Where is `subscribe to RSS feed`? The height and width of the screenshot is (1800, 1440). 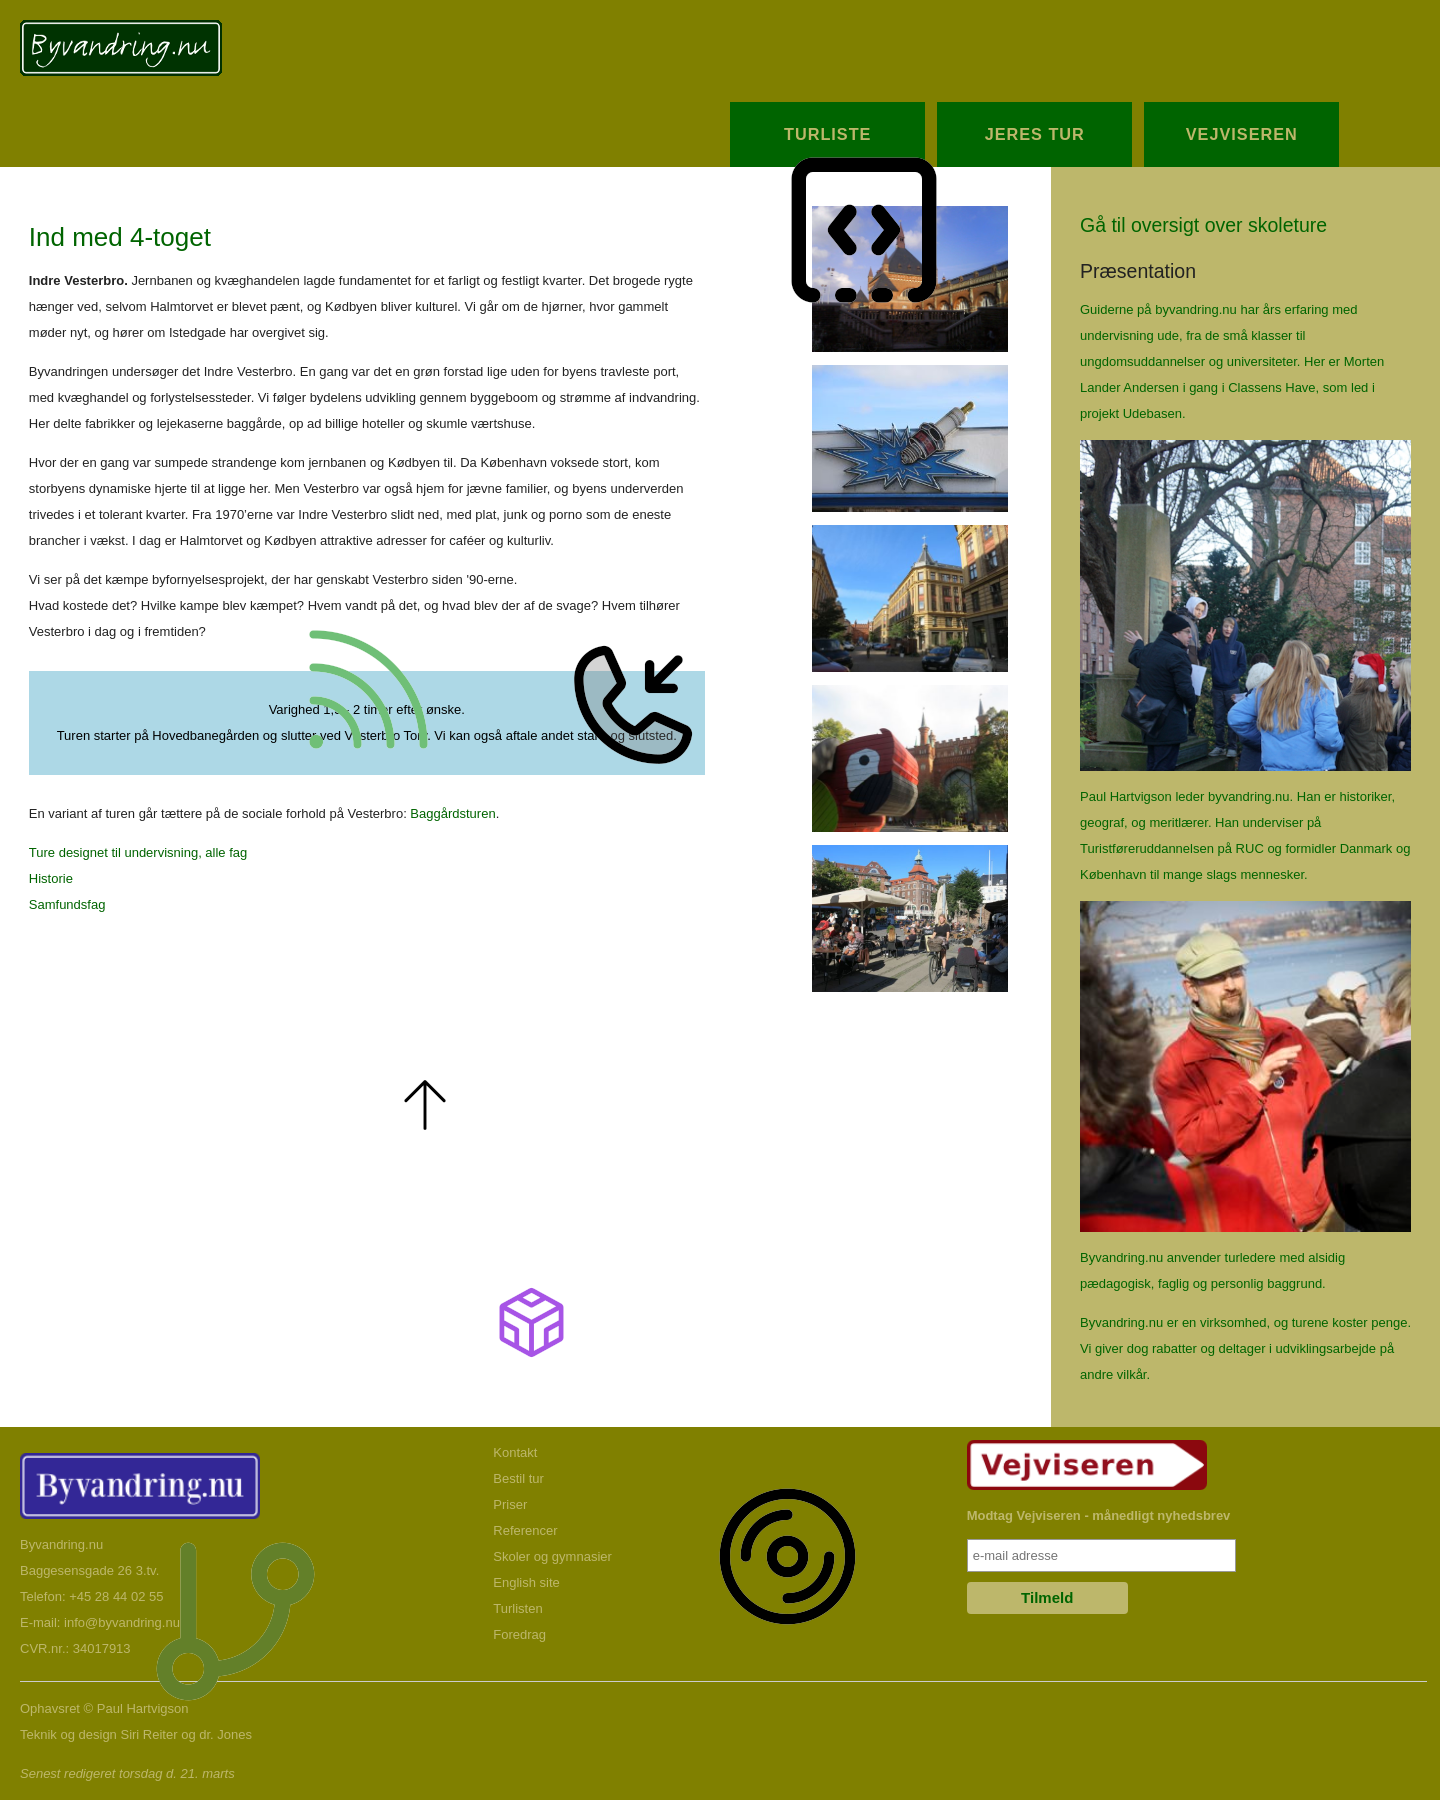 subscribe to RSS feed is located at coordinates (363, 695).